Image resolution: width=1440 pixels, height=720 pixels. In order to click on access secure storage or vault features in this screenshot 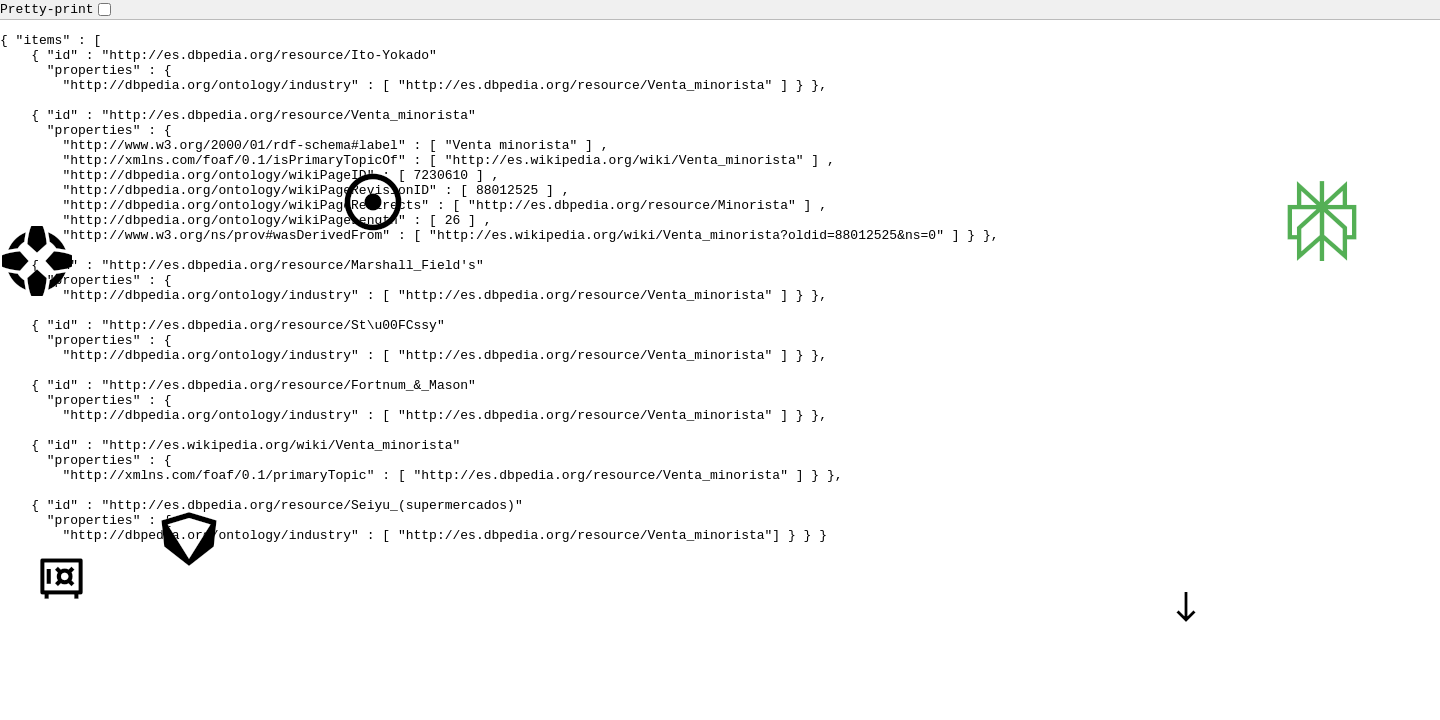, I will do `click(61, 577)`.